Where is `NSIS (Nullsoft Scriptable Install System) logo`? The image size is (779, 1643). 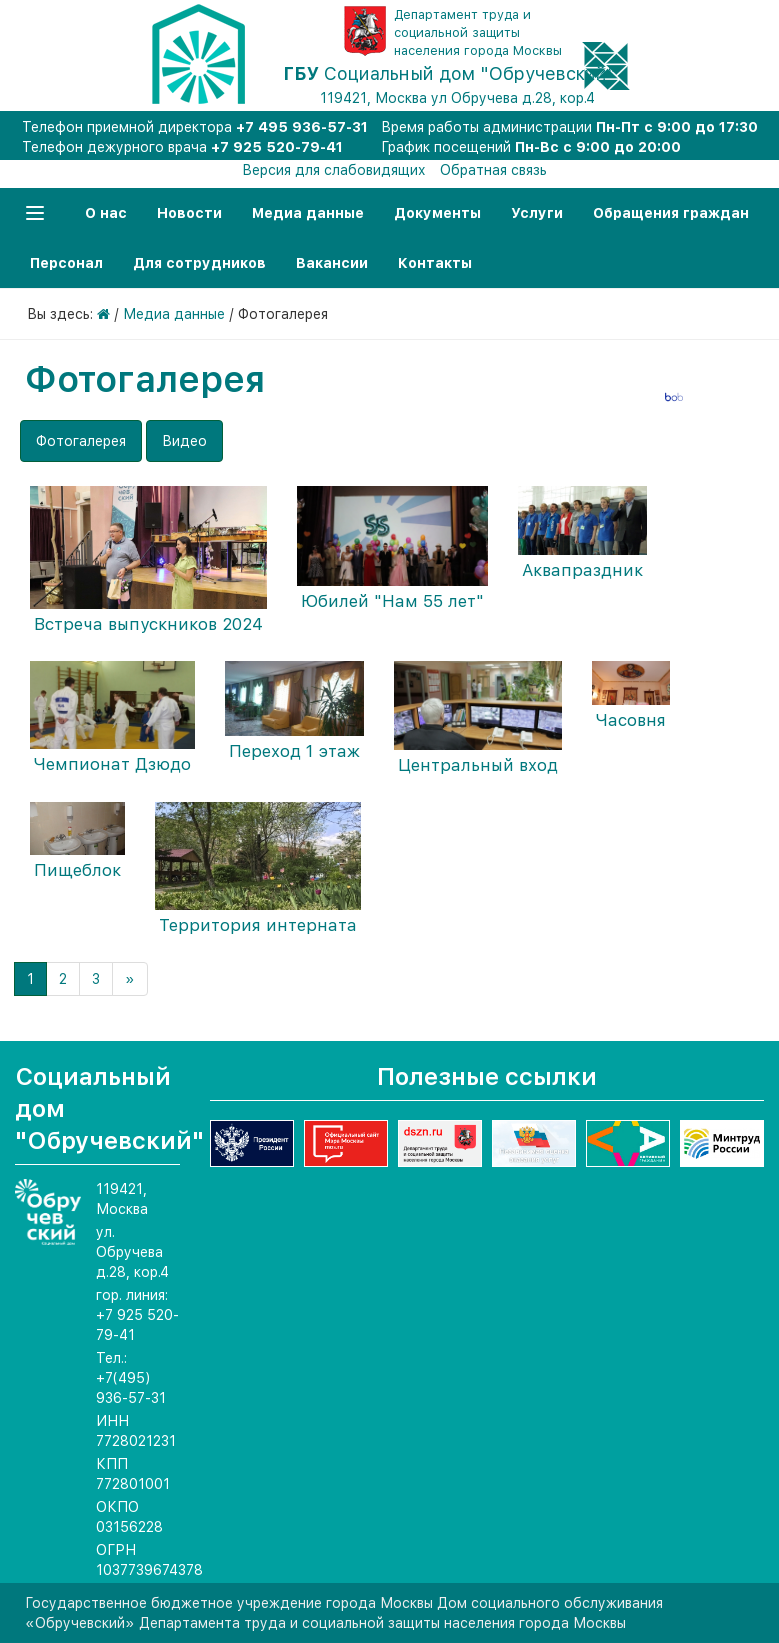
NSIS (Nullsoft Scriptable Install System) logo is located at coordinates (606, 66).